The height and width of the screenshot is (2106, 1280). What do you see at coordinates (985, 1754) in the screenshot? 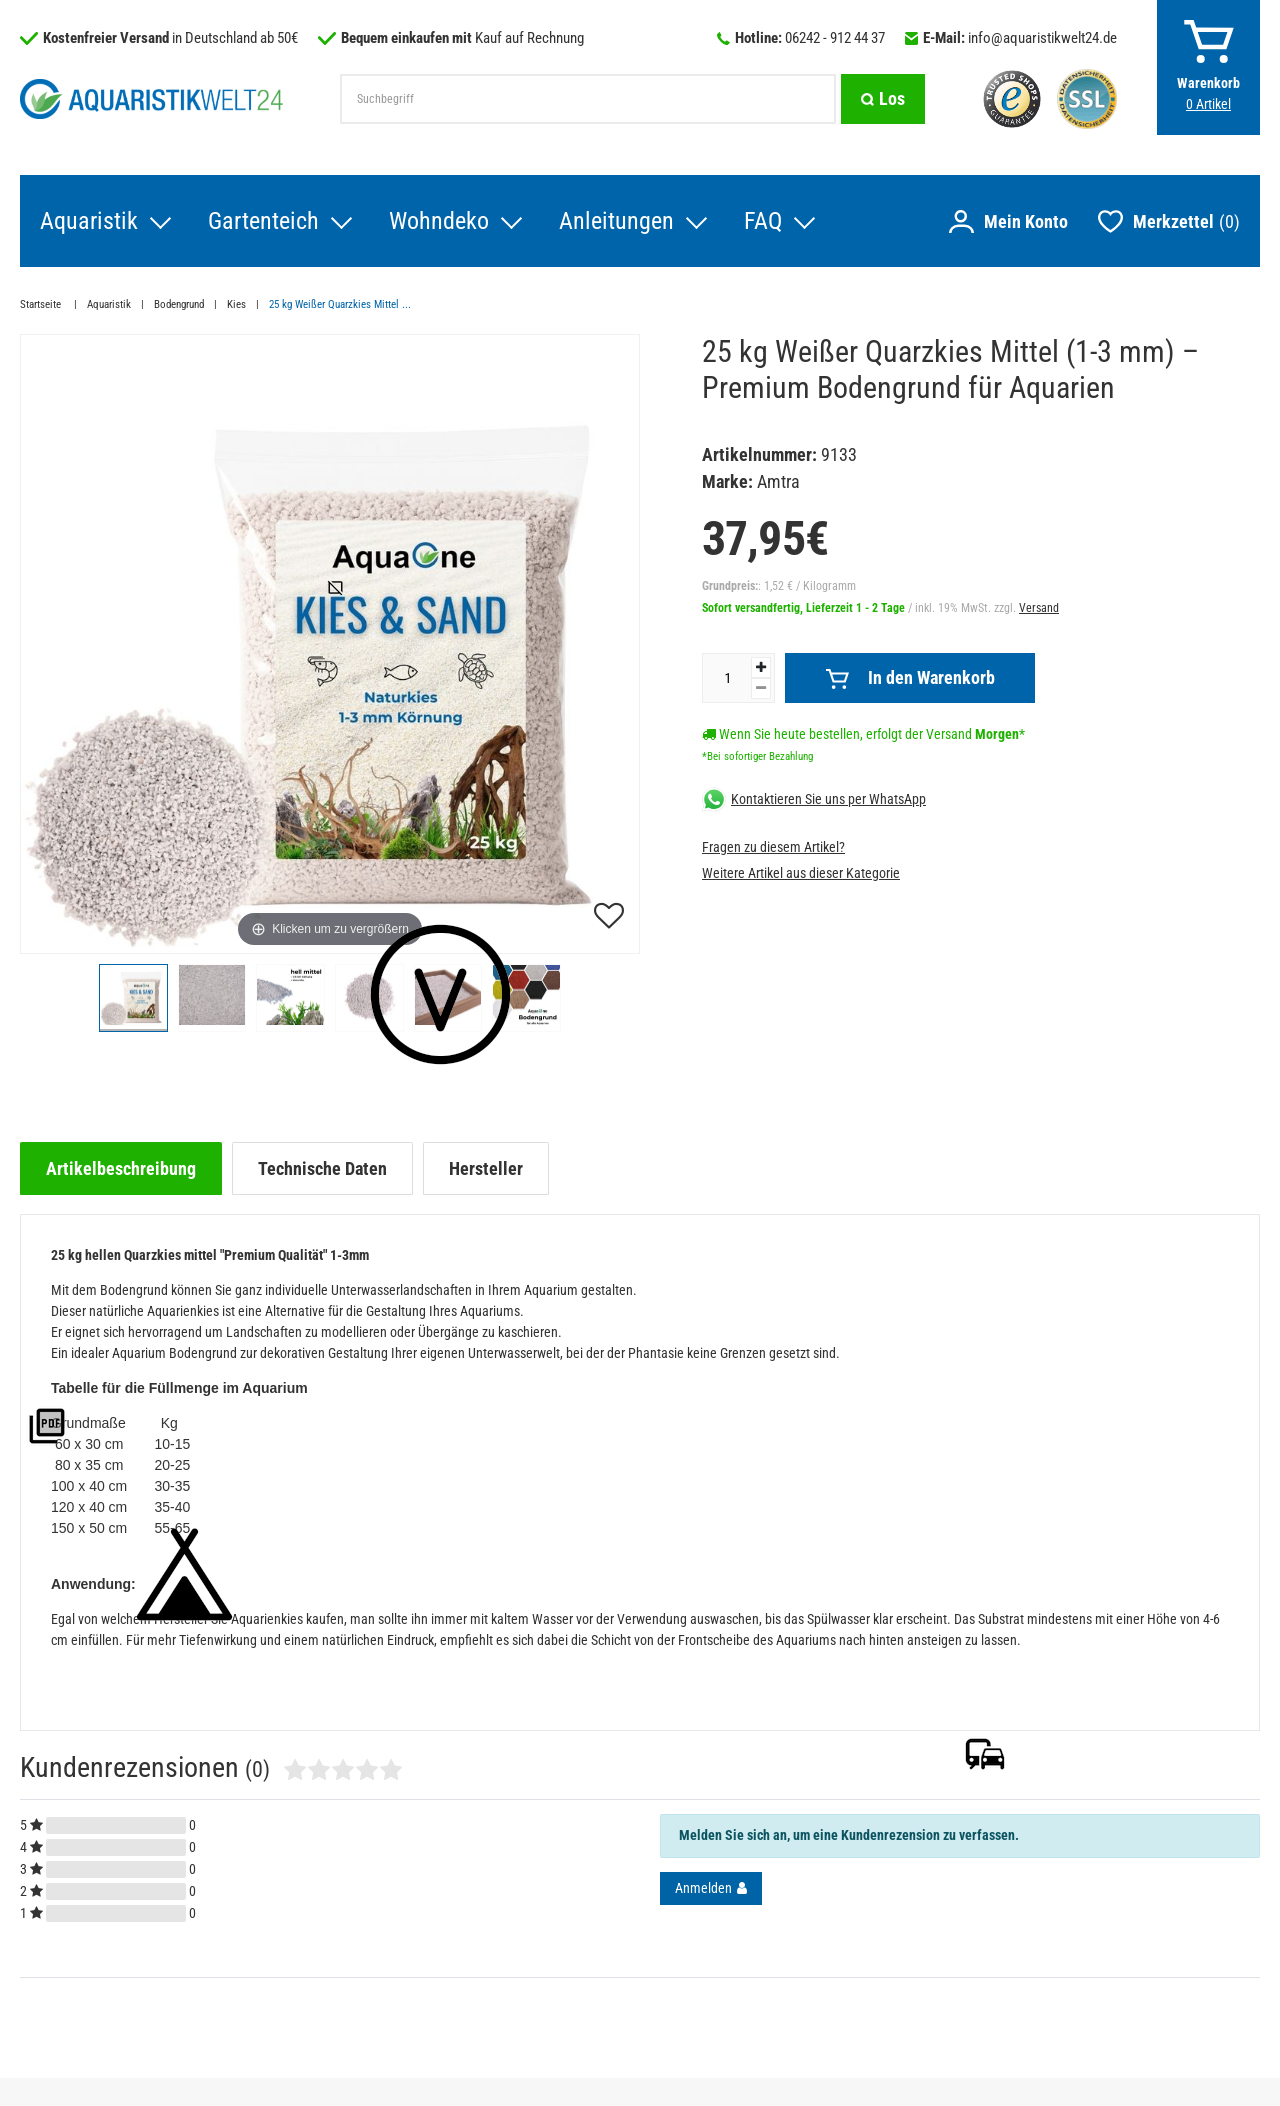
I see `view commute options` at bounding box center [985, 1754].